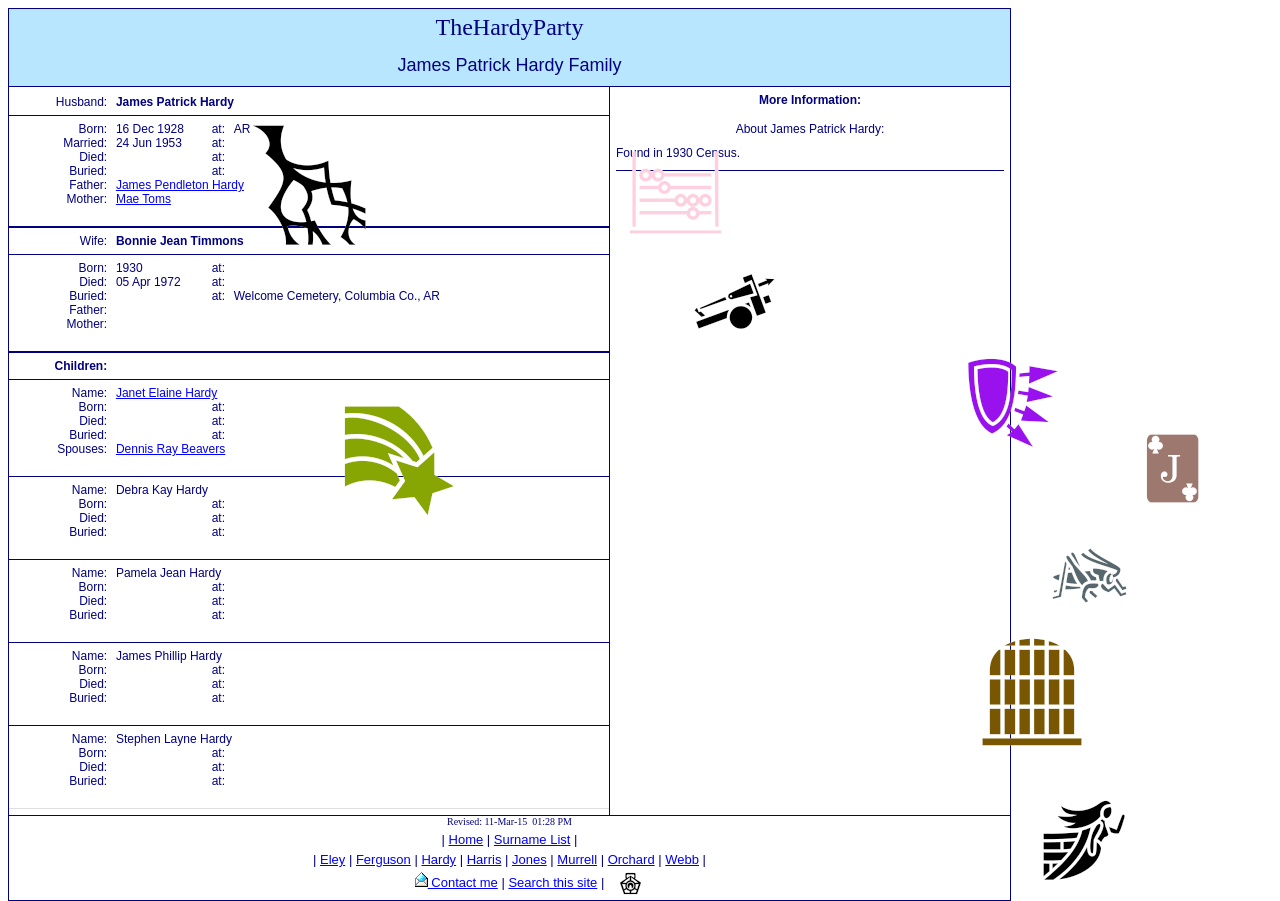 The width and height of the screenshot is (1280, 901). Describe the element at coordinates (734, 301) in the screenshot. I see `ballista siege weapon icon for strategy game` at that location.